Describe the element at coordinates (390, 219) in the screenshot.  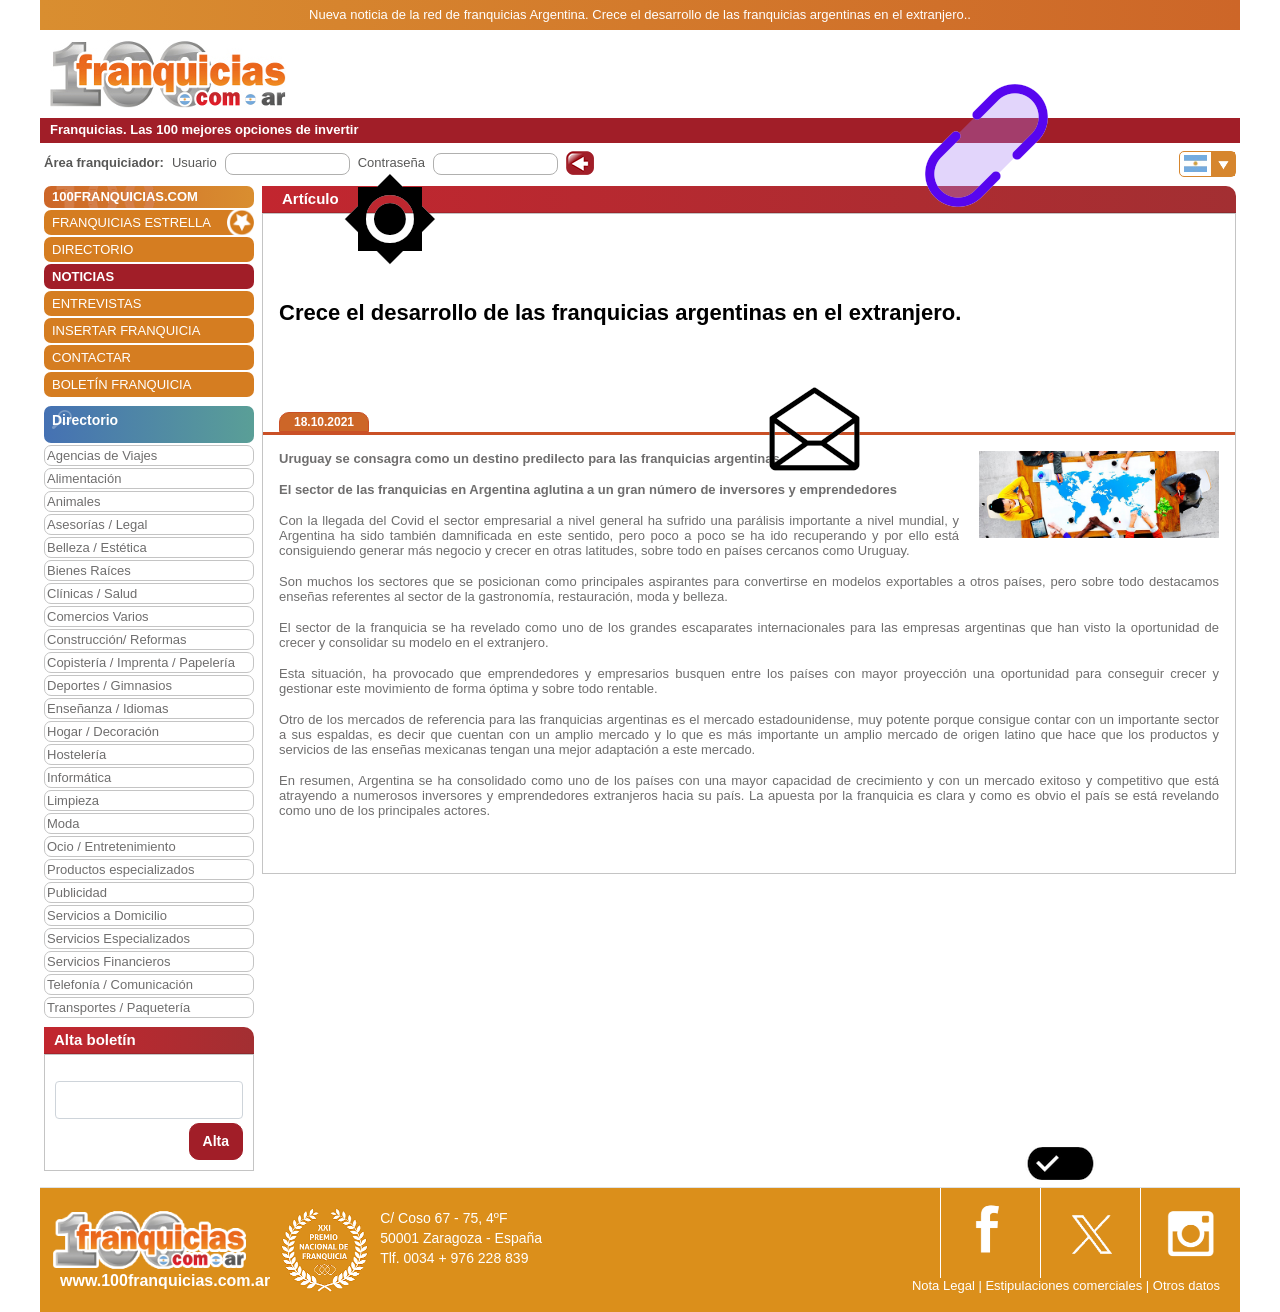
I see `adjust screen brightness` at that location.